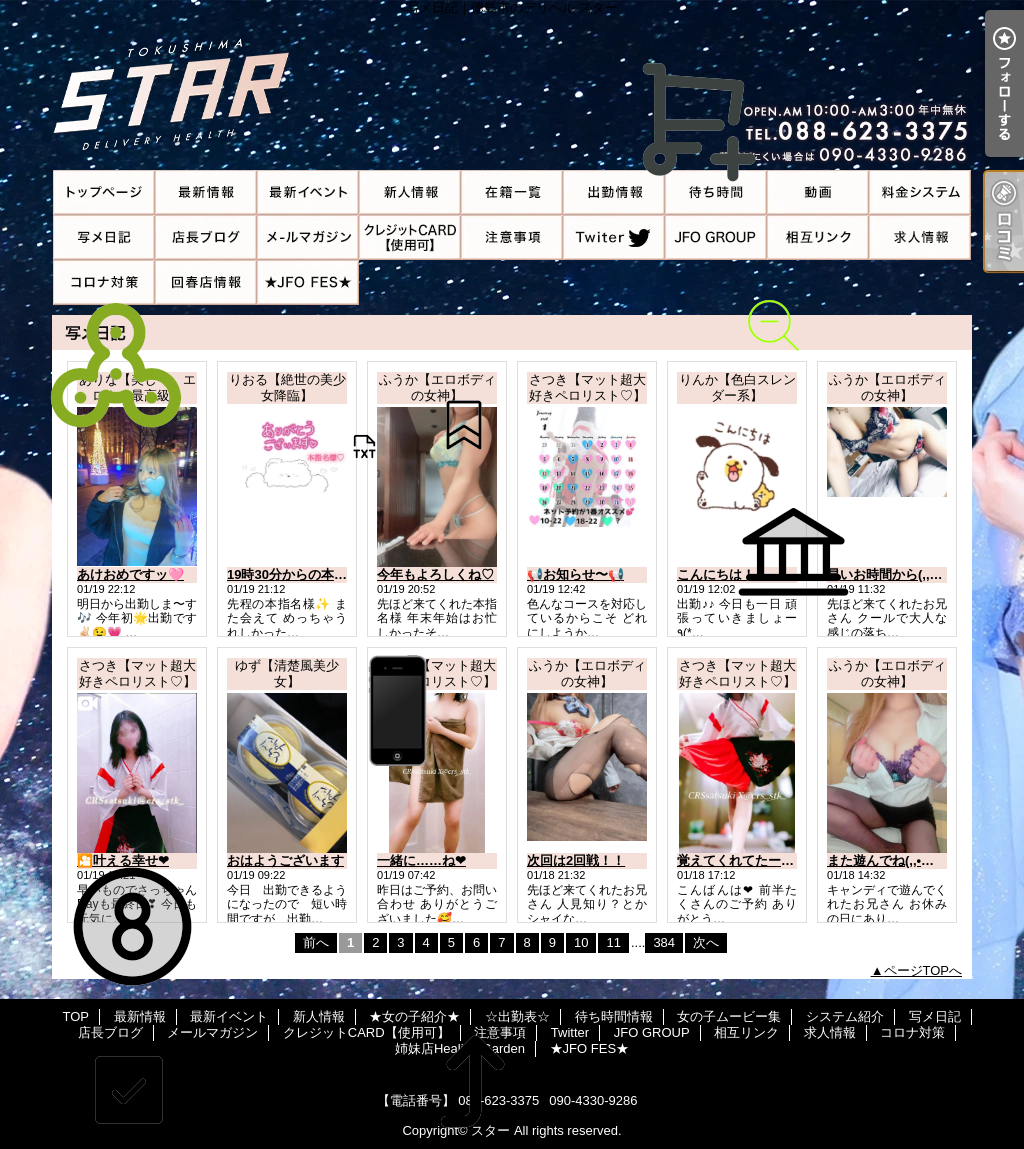  Describe the element at coordinates (464, 424) in the screenshot. I see `save item to bookmarks` at that location.